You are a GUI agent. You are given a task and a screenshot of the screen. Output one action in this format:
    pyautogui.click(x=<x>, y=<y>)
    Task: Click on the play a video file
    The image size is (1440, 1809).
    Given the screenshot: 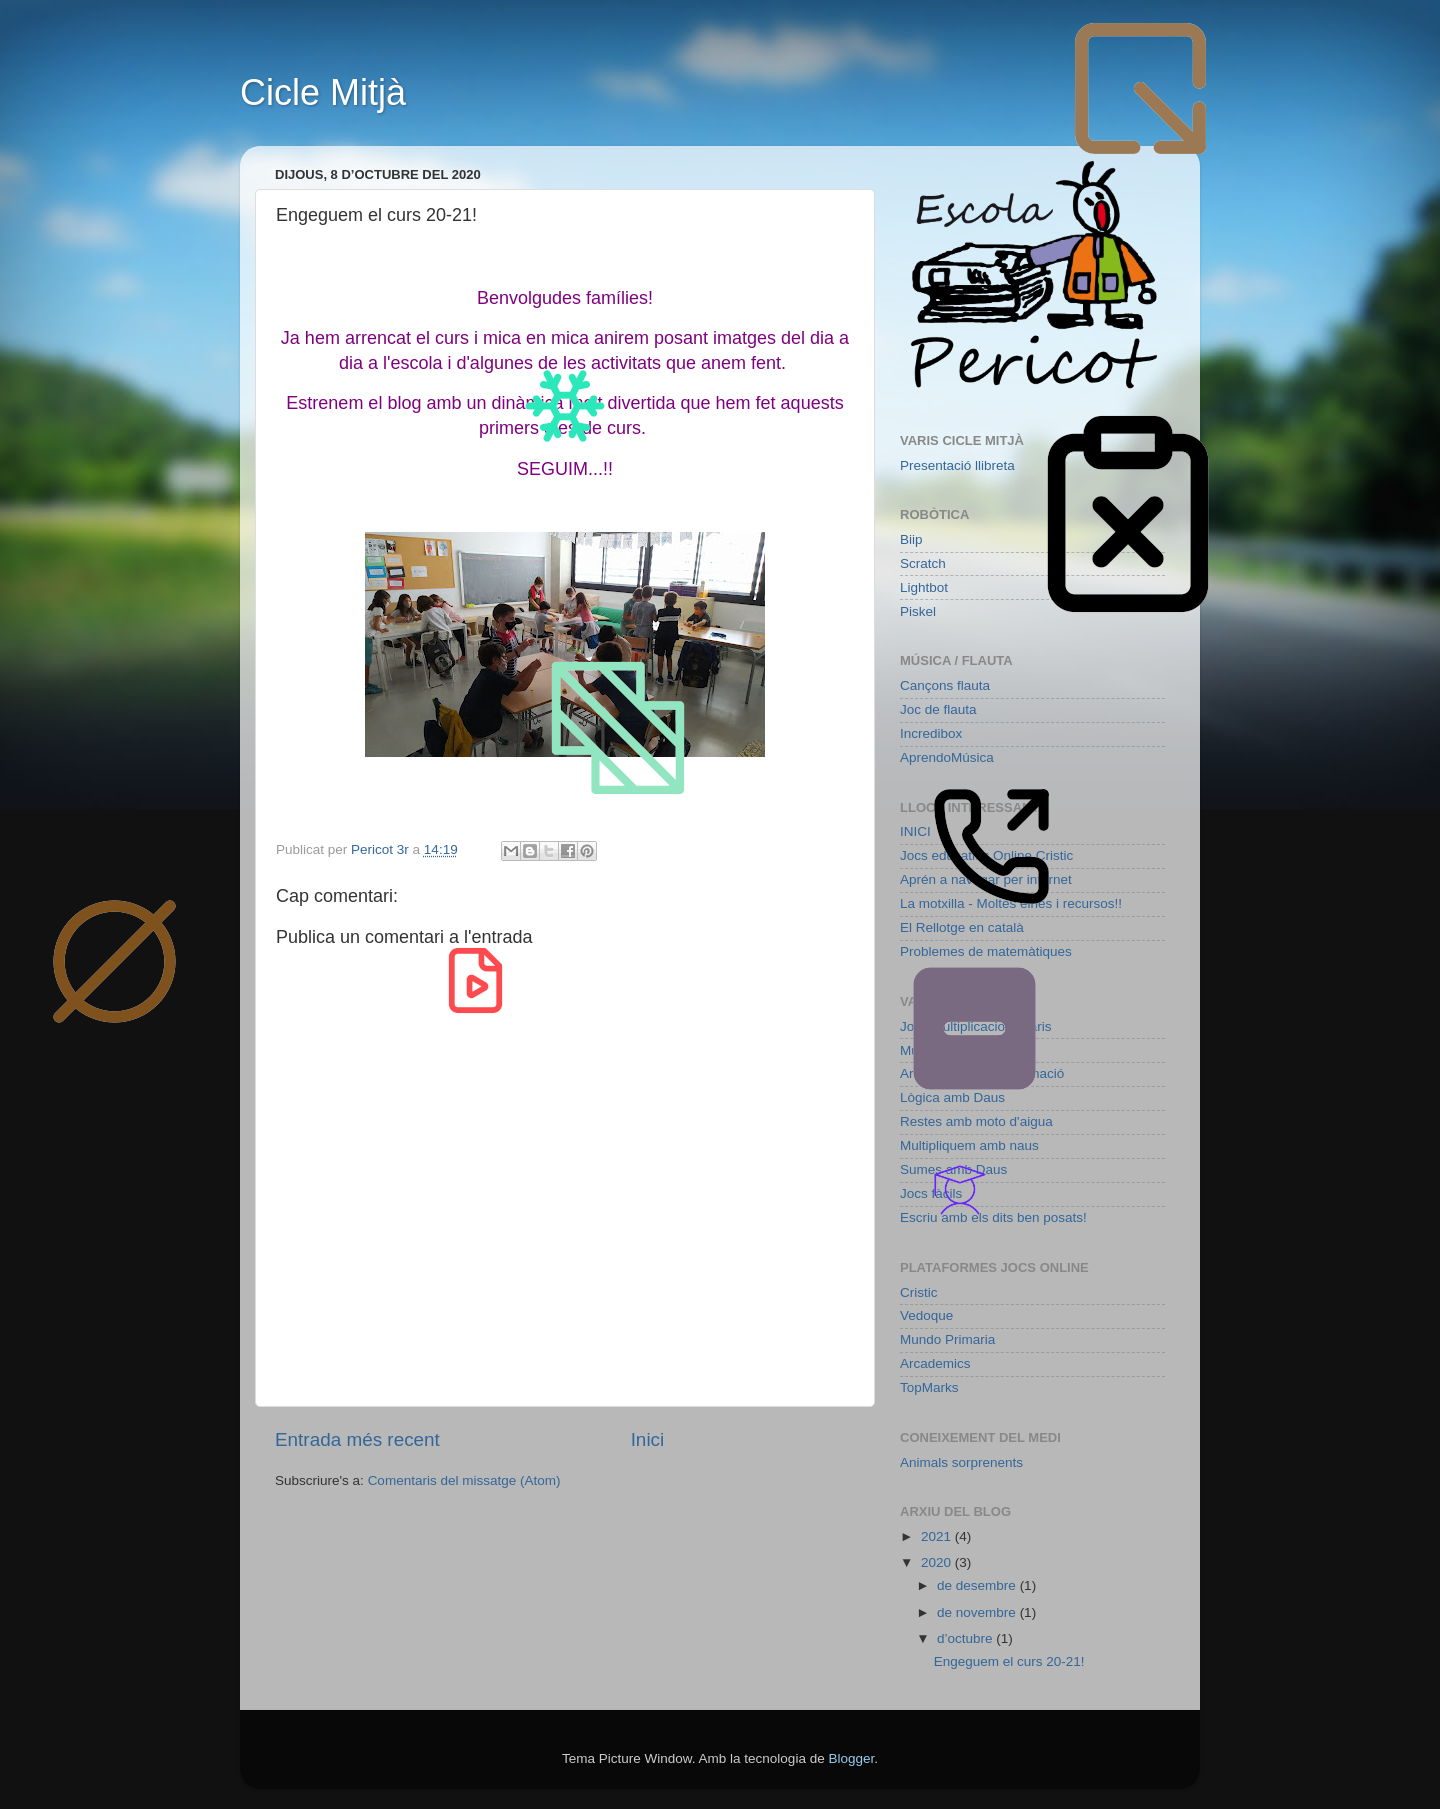 What is the action you would take?
    pyautogui.click(x=475, y=980)
    